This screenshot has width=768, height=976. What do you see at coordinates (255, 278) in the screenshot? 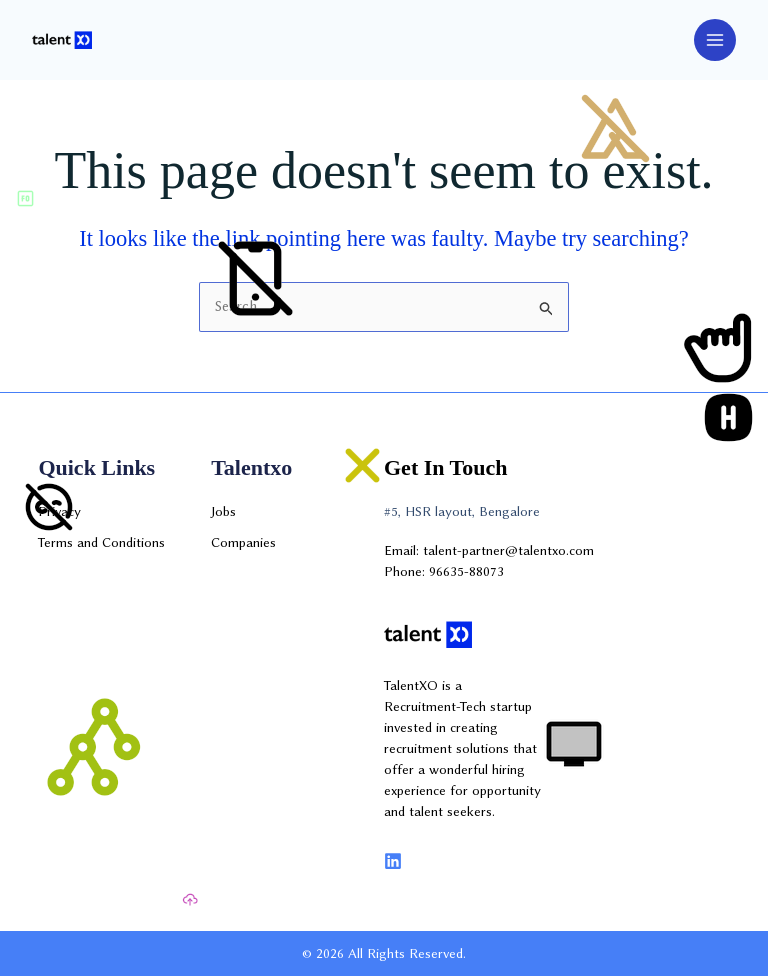
I see `disable mobile device` at bounding box center [255, 278].